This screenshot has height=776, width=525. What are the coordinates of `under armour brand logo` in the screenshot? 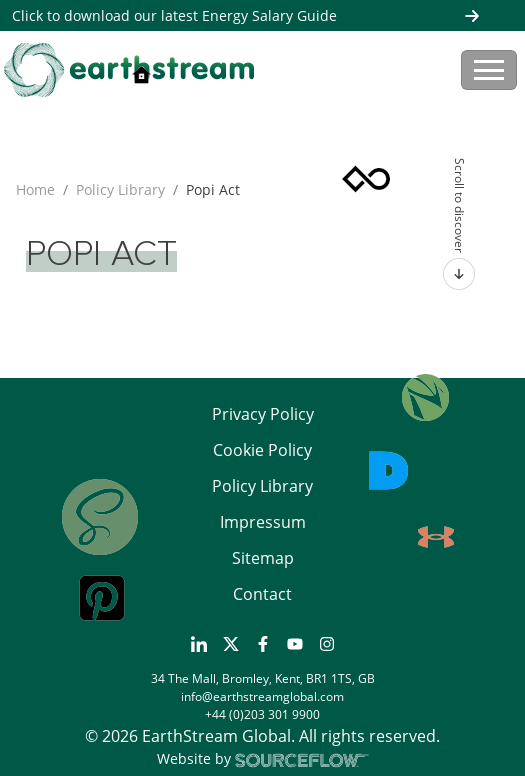 It's located at (436, 537).